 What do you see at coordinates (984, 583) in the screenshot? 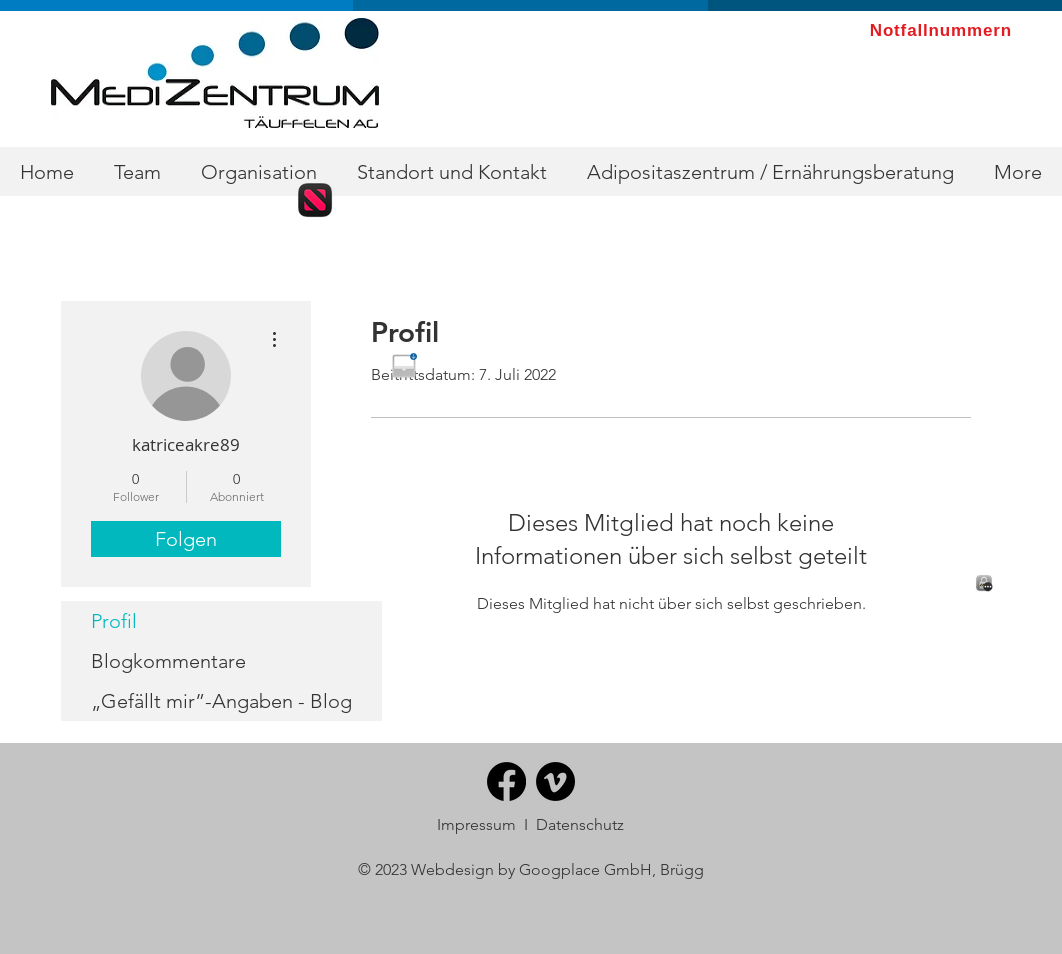
I see `open cipher password manager app` at bounding box center [984, 583].